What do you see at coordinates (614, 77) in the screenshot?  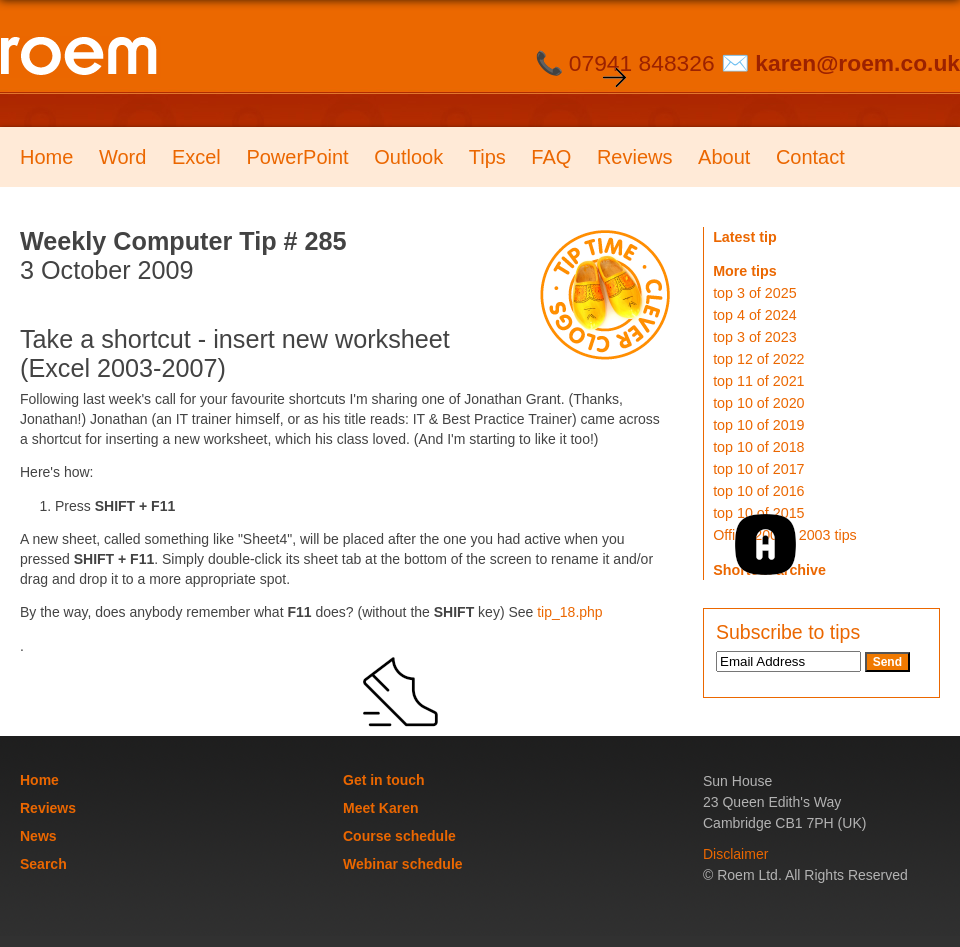 I see `navigate to the next item or screen` at bounding box center [614, 77].